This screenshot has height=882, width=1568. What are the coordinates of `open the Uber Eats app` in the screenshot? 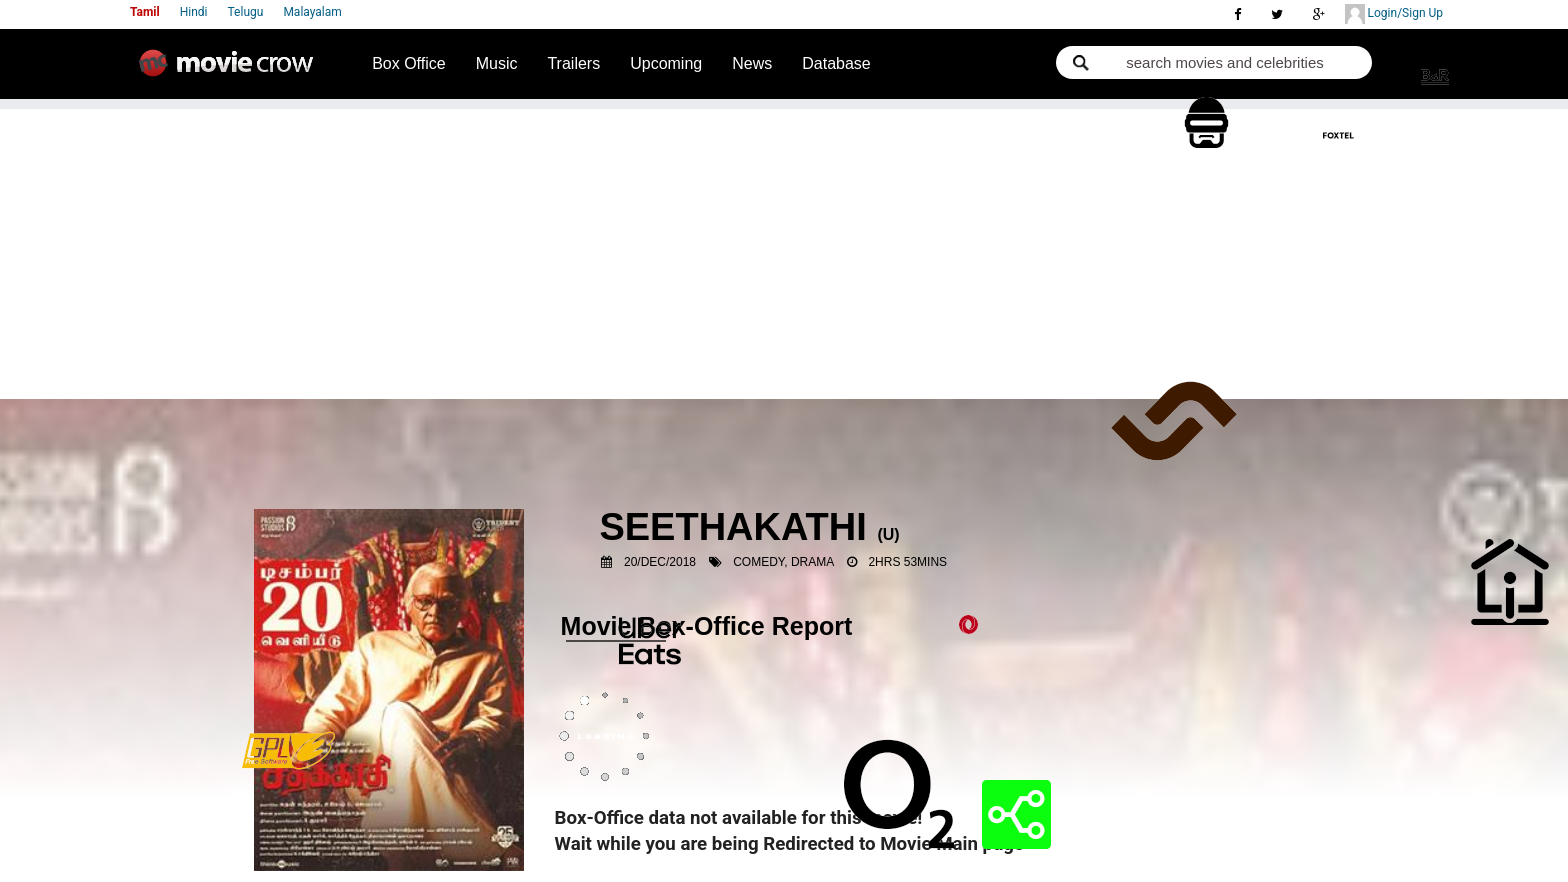 It's located at (650, 641).